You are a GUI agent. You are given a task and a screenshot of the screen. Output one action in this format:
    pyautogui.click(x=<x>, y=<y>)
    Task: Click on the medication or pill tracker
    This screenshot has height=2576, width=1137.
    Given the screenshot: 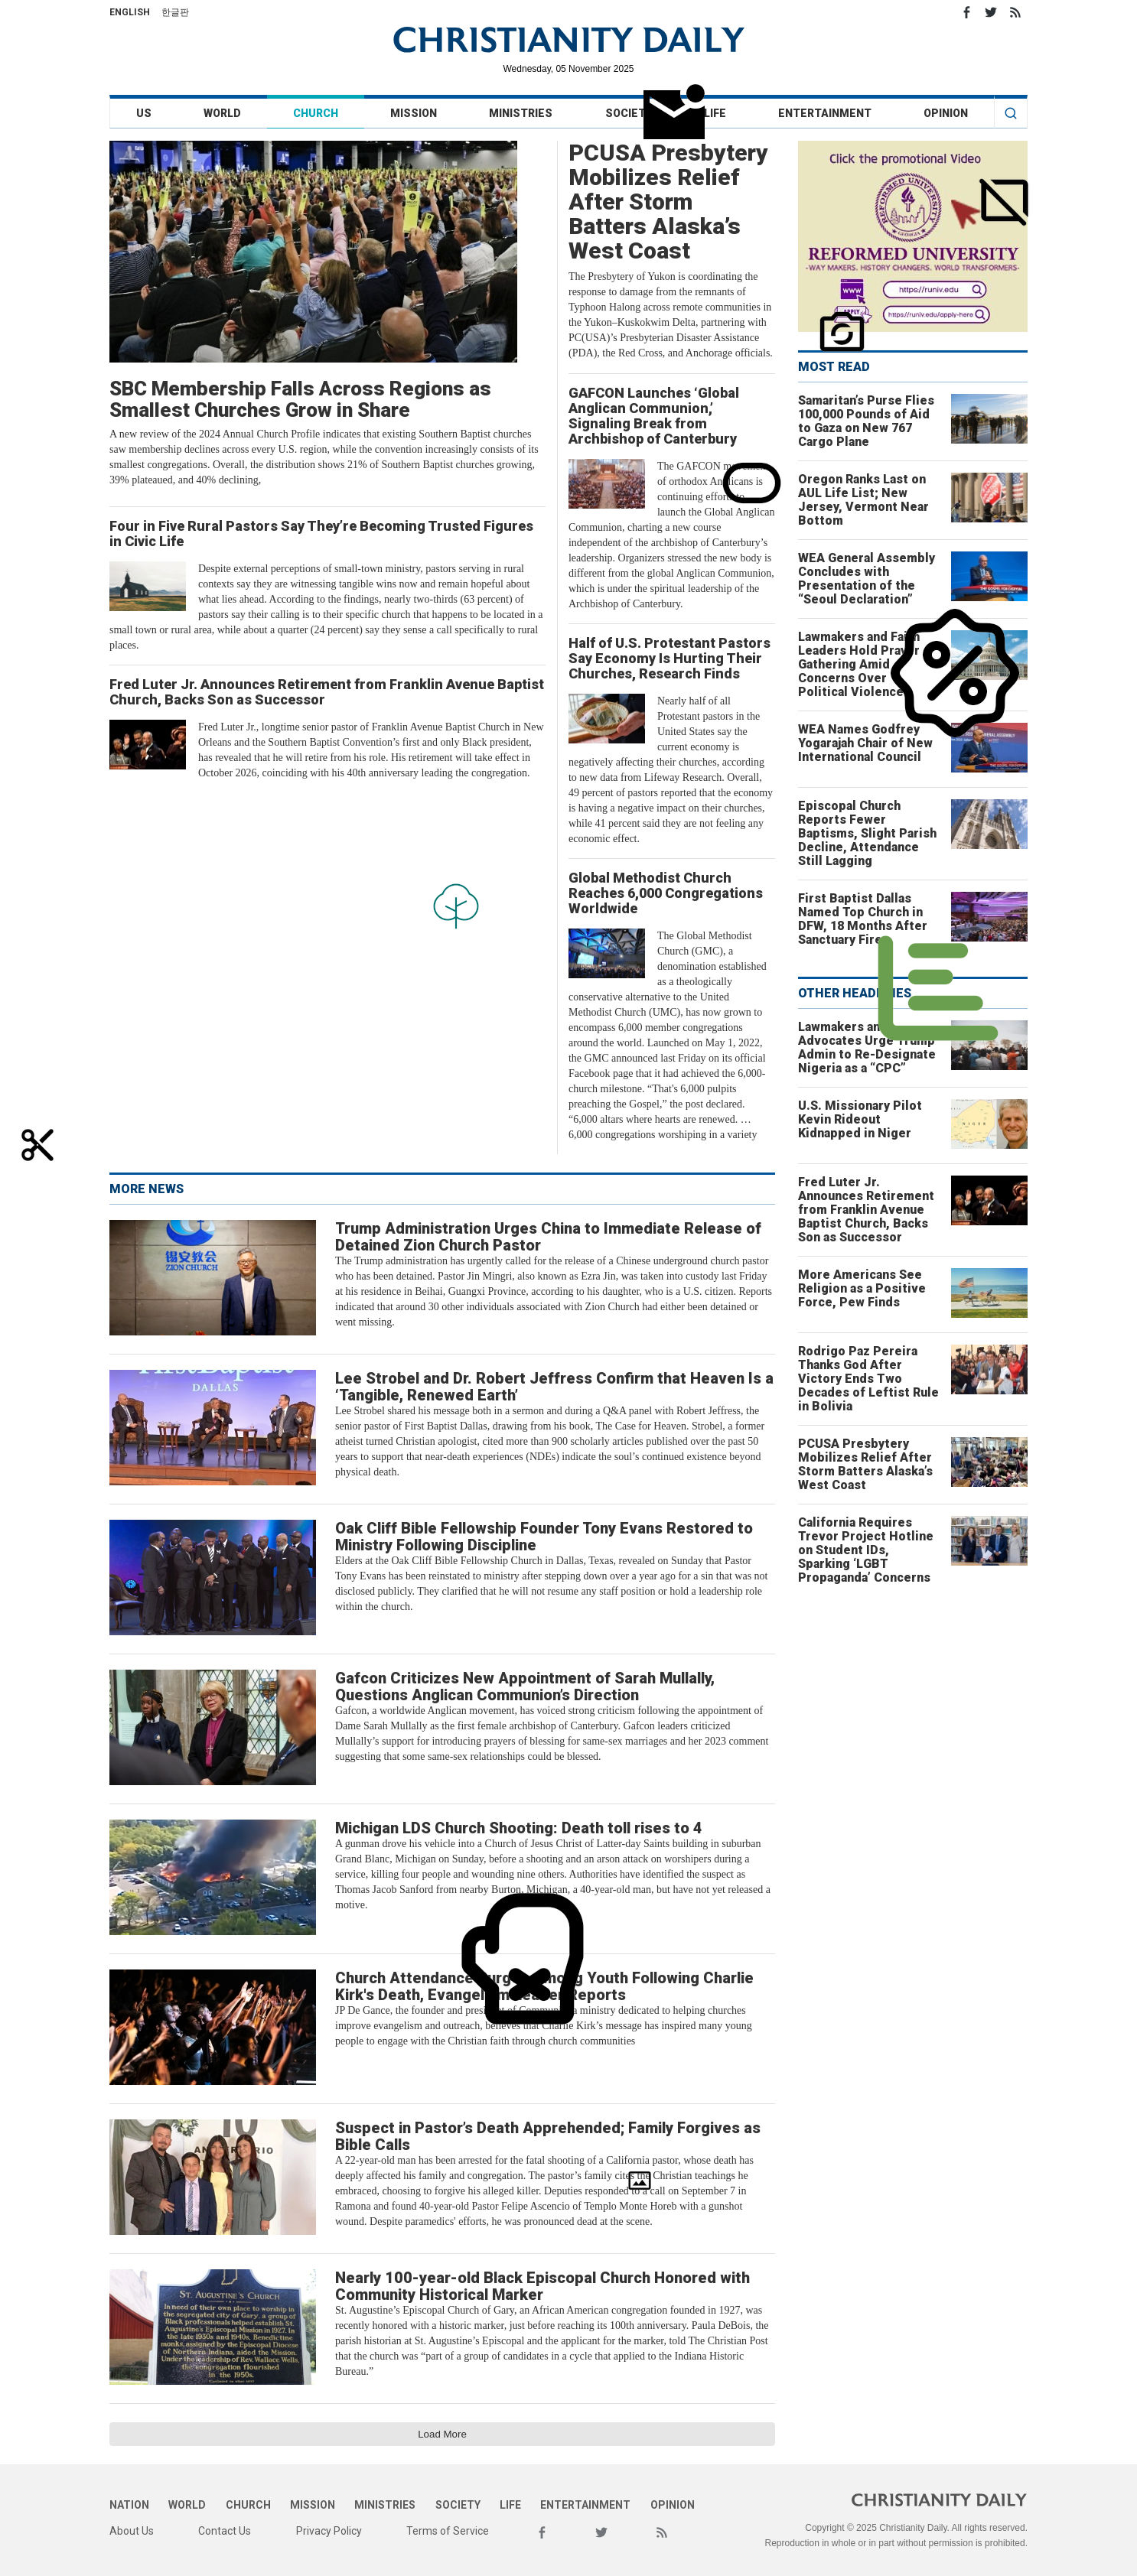 What is the action you would take?
    pyautogui.click(x=751, y=483)
    